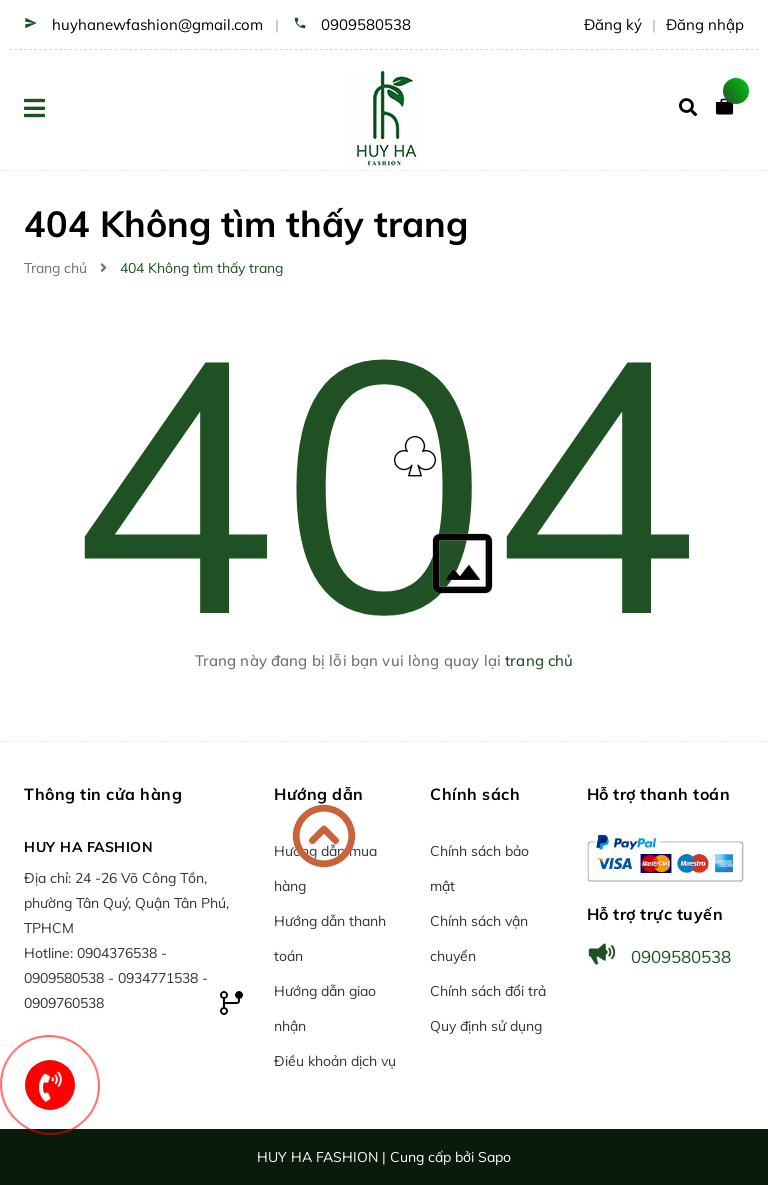  I want to click on scroll to top of page, so click(324, 836).